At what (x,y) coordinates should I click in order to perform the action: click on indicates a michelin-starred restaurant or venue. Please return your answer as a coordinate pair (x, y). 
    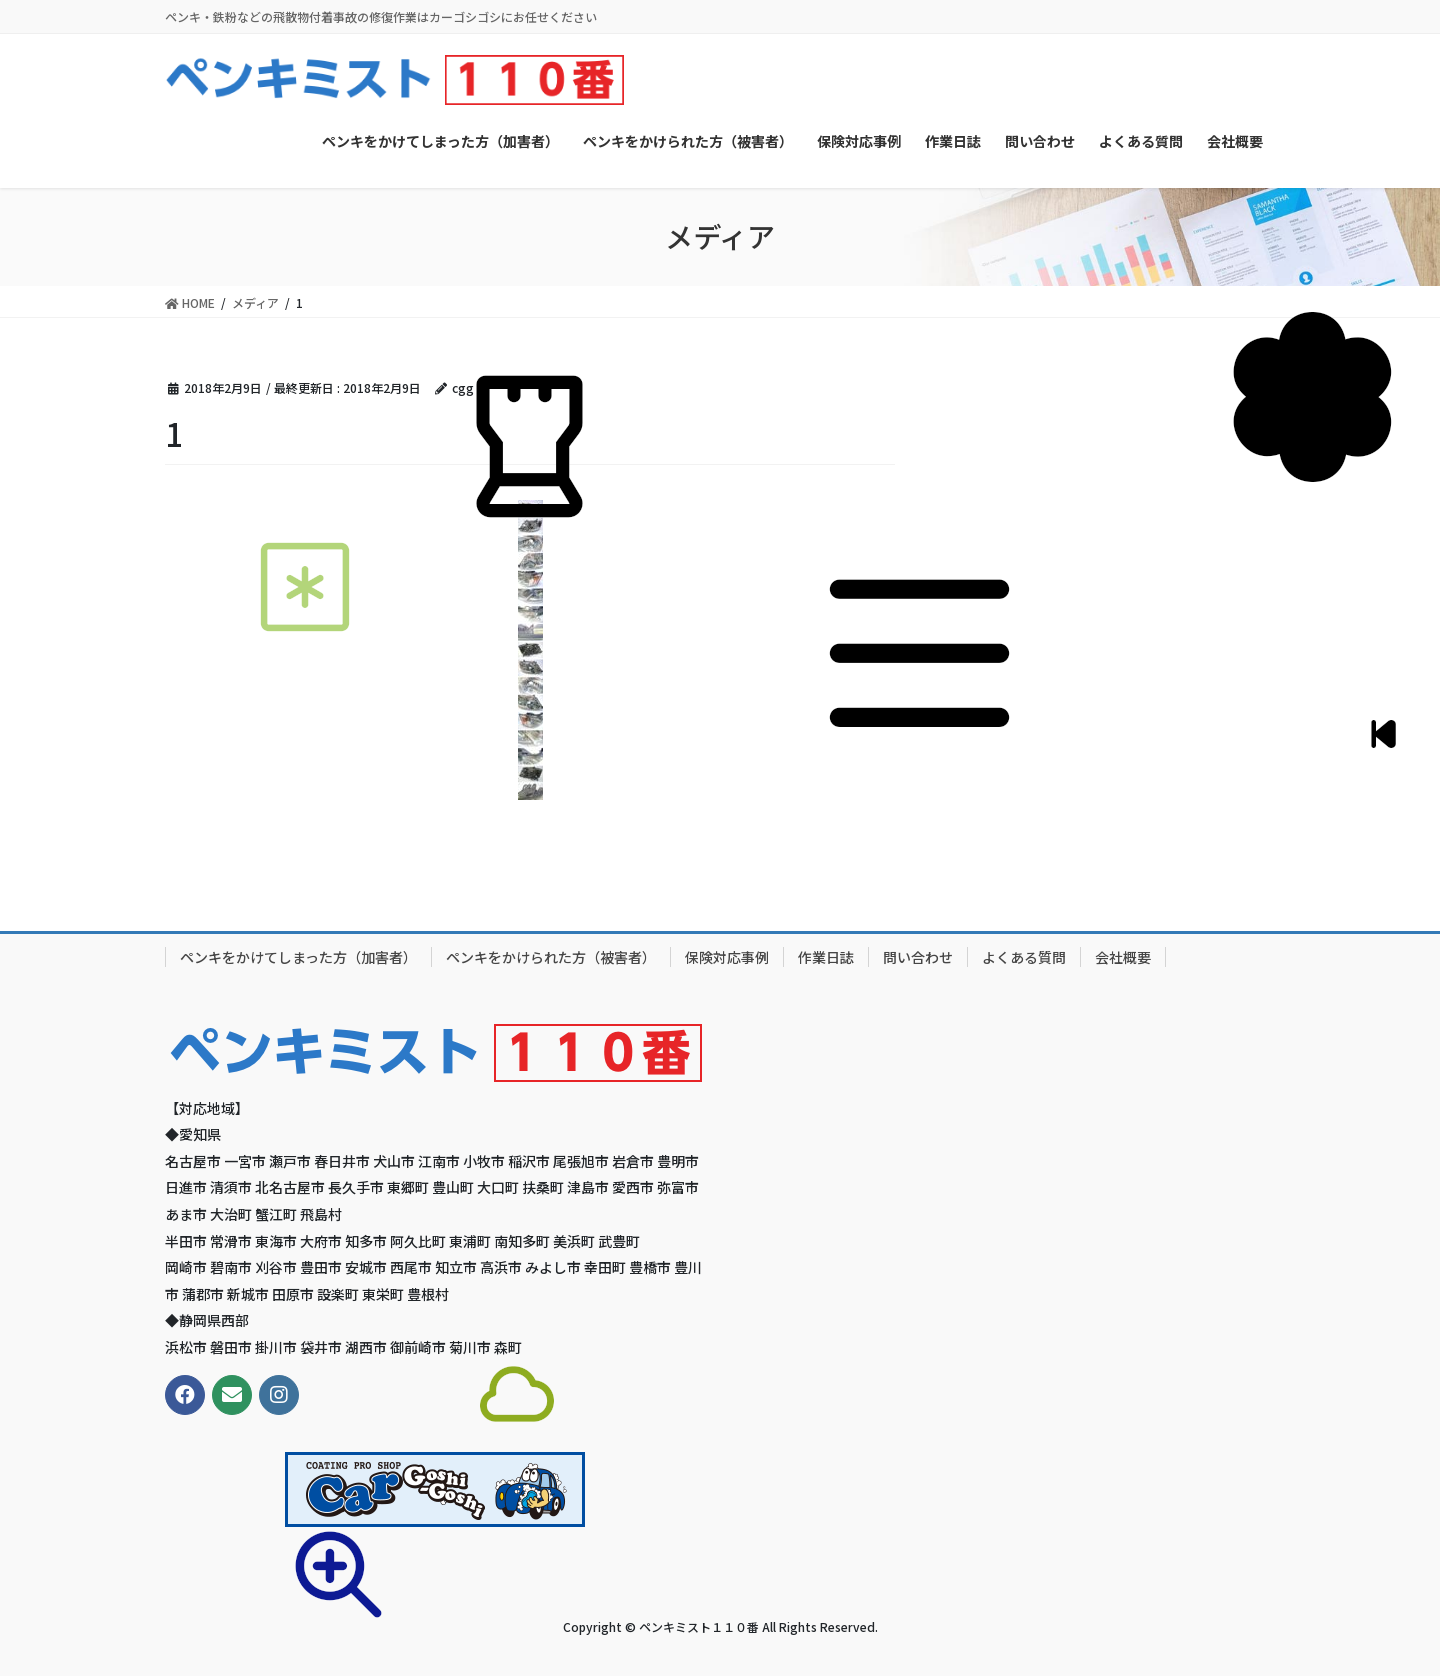
    Looking at the image, I should click on (1314, 397).